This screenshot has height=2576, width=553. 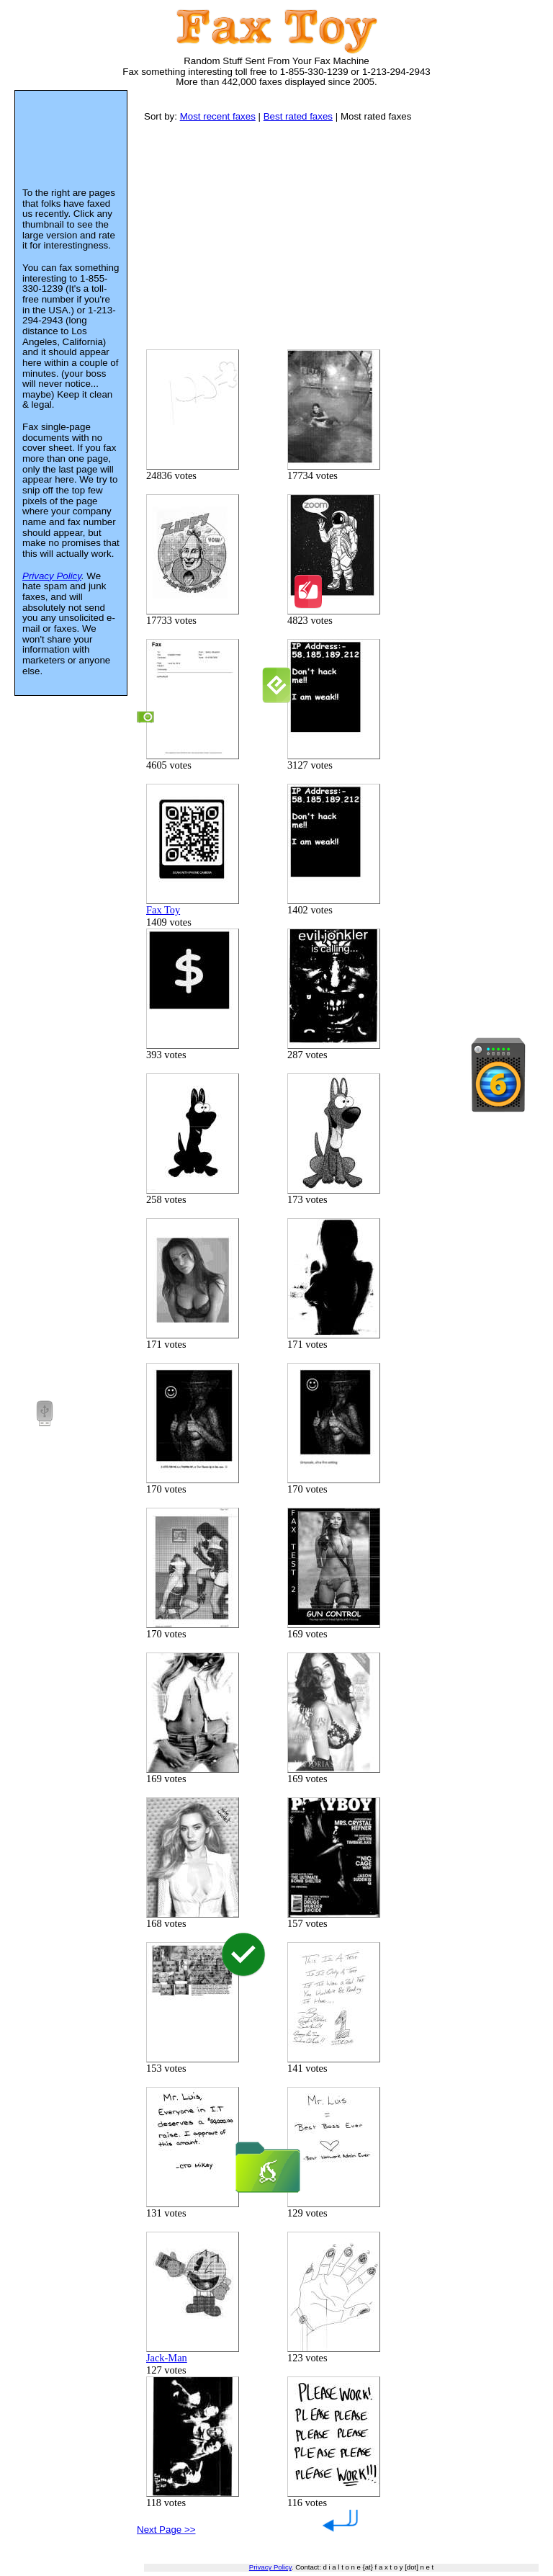 What do you see at coordinates (339, 2518) in the screenshot?
I see `reply to all recipients of an email` at bounding box center [339, 2518].